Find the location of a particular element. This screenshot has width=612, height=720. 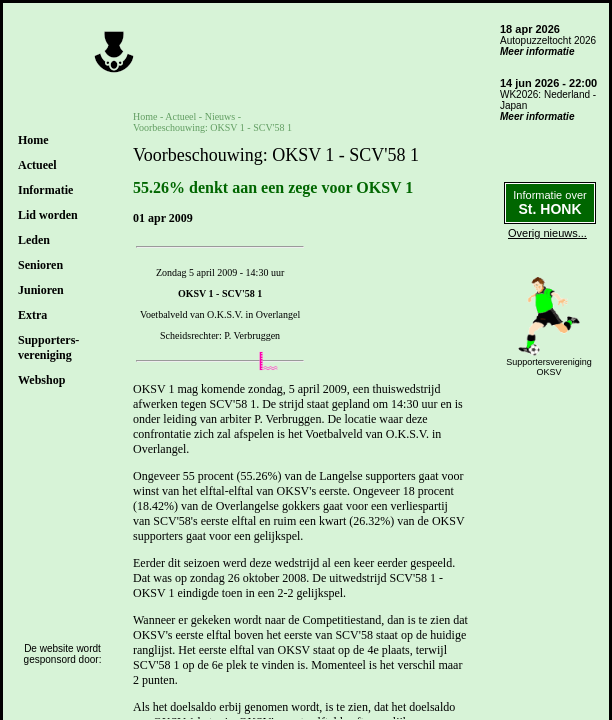

indicates low tide conditions is located at coordinates (268, 361).